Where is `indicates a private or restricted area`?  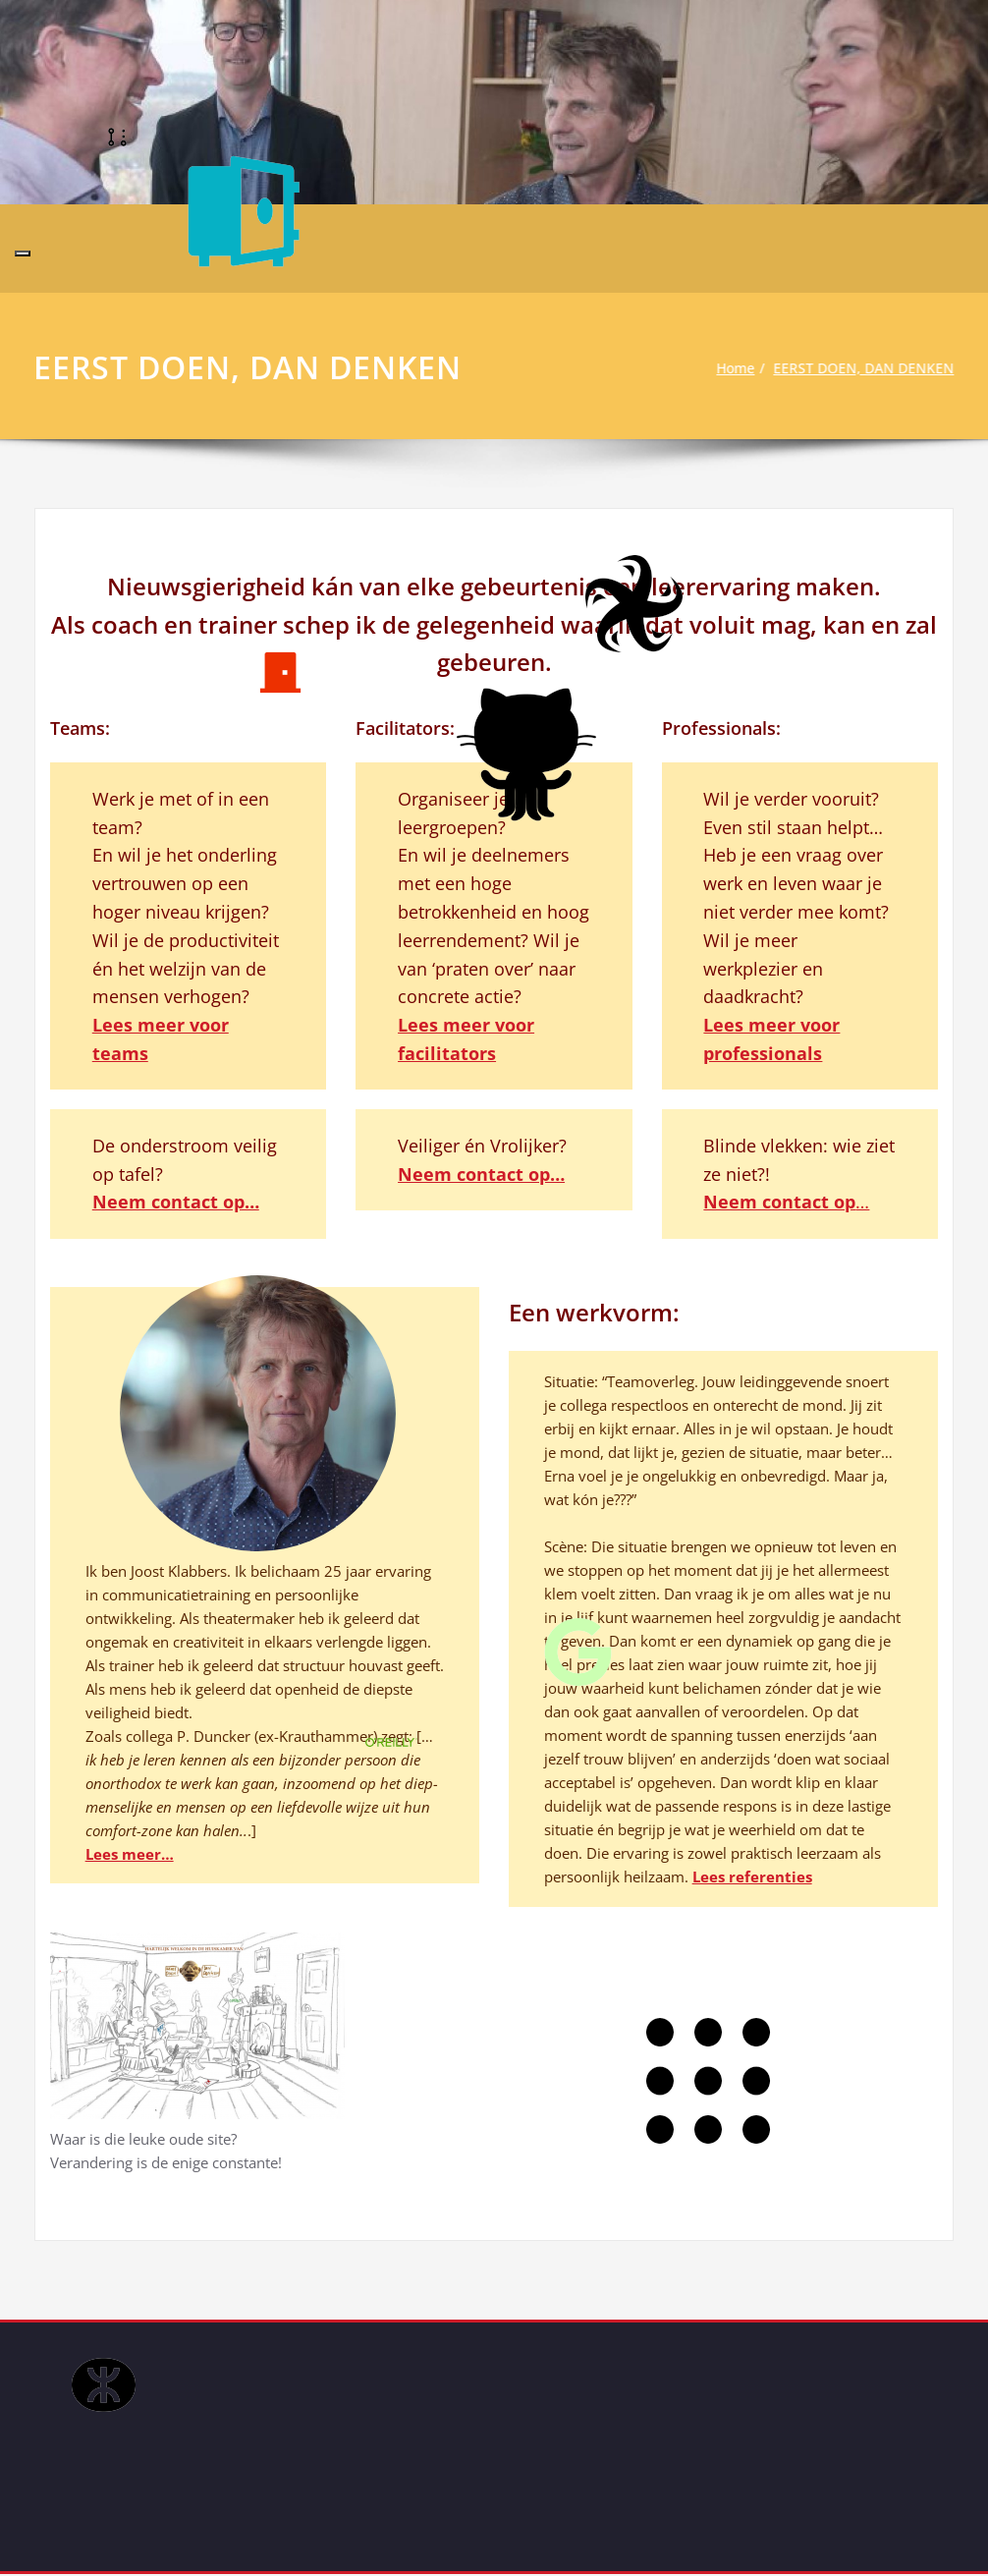
indicates a private or restricted area is located at coordinates (280, 672).